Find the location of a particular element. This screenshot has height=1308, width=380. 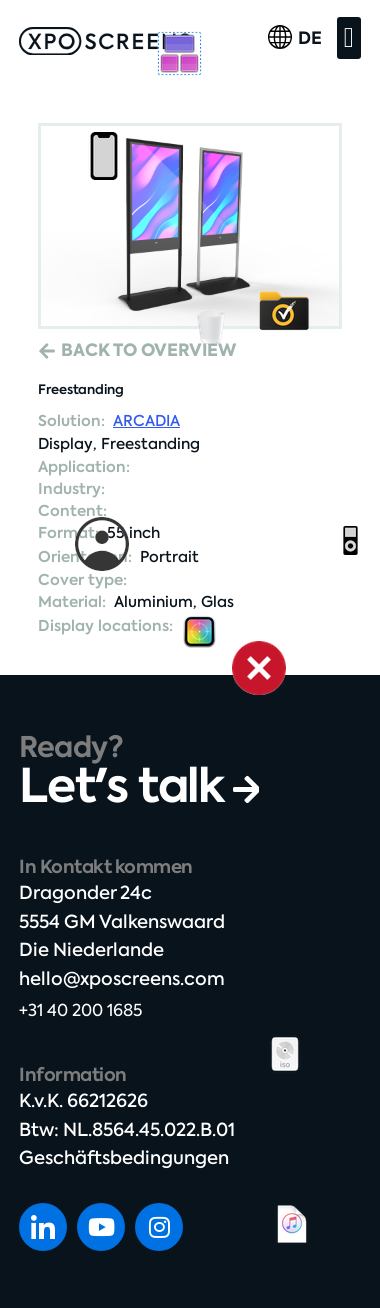

iPod nano device in sidebar is located at coordinates (350, 540).